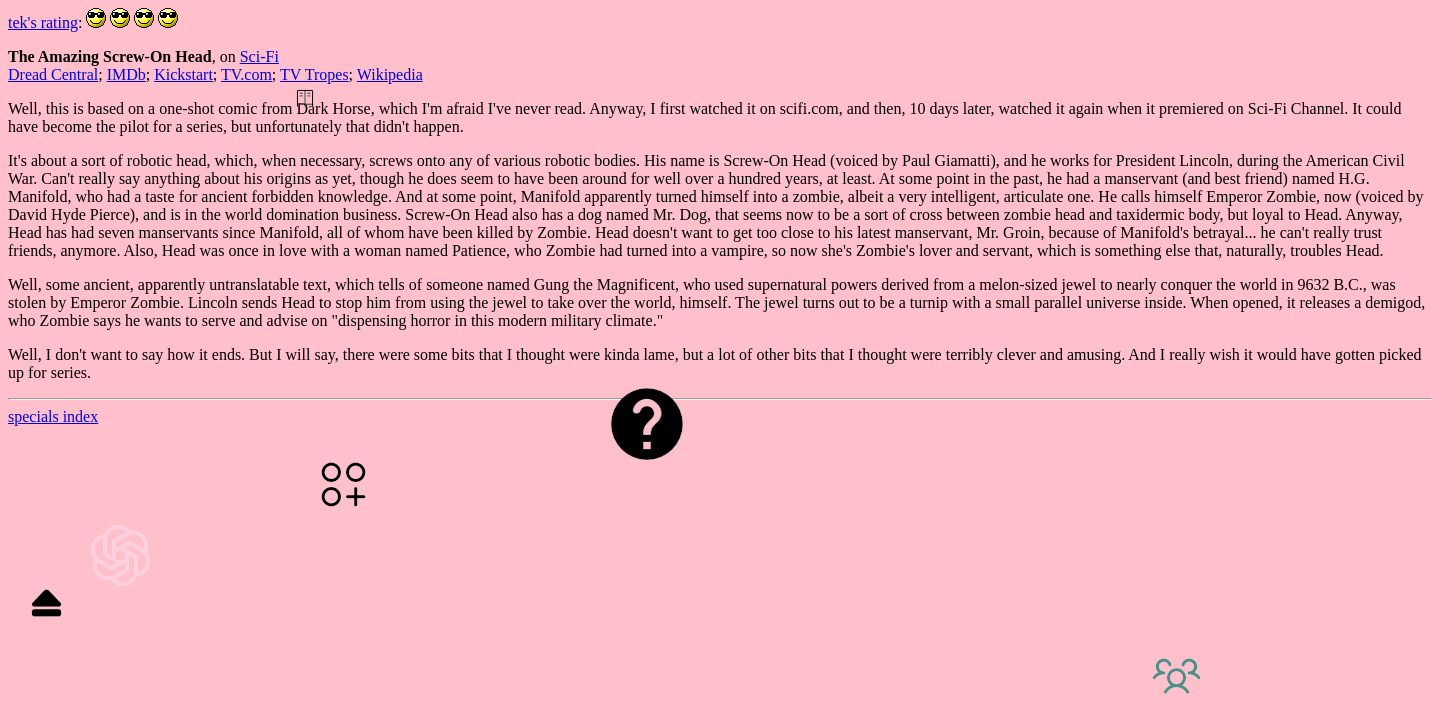  What do you see at coordinates (343, 484) in the screenshot?
I see `add a new item to a group or collection` at bounding box center [343, 484].